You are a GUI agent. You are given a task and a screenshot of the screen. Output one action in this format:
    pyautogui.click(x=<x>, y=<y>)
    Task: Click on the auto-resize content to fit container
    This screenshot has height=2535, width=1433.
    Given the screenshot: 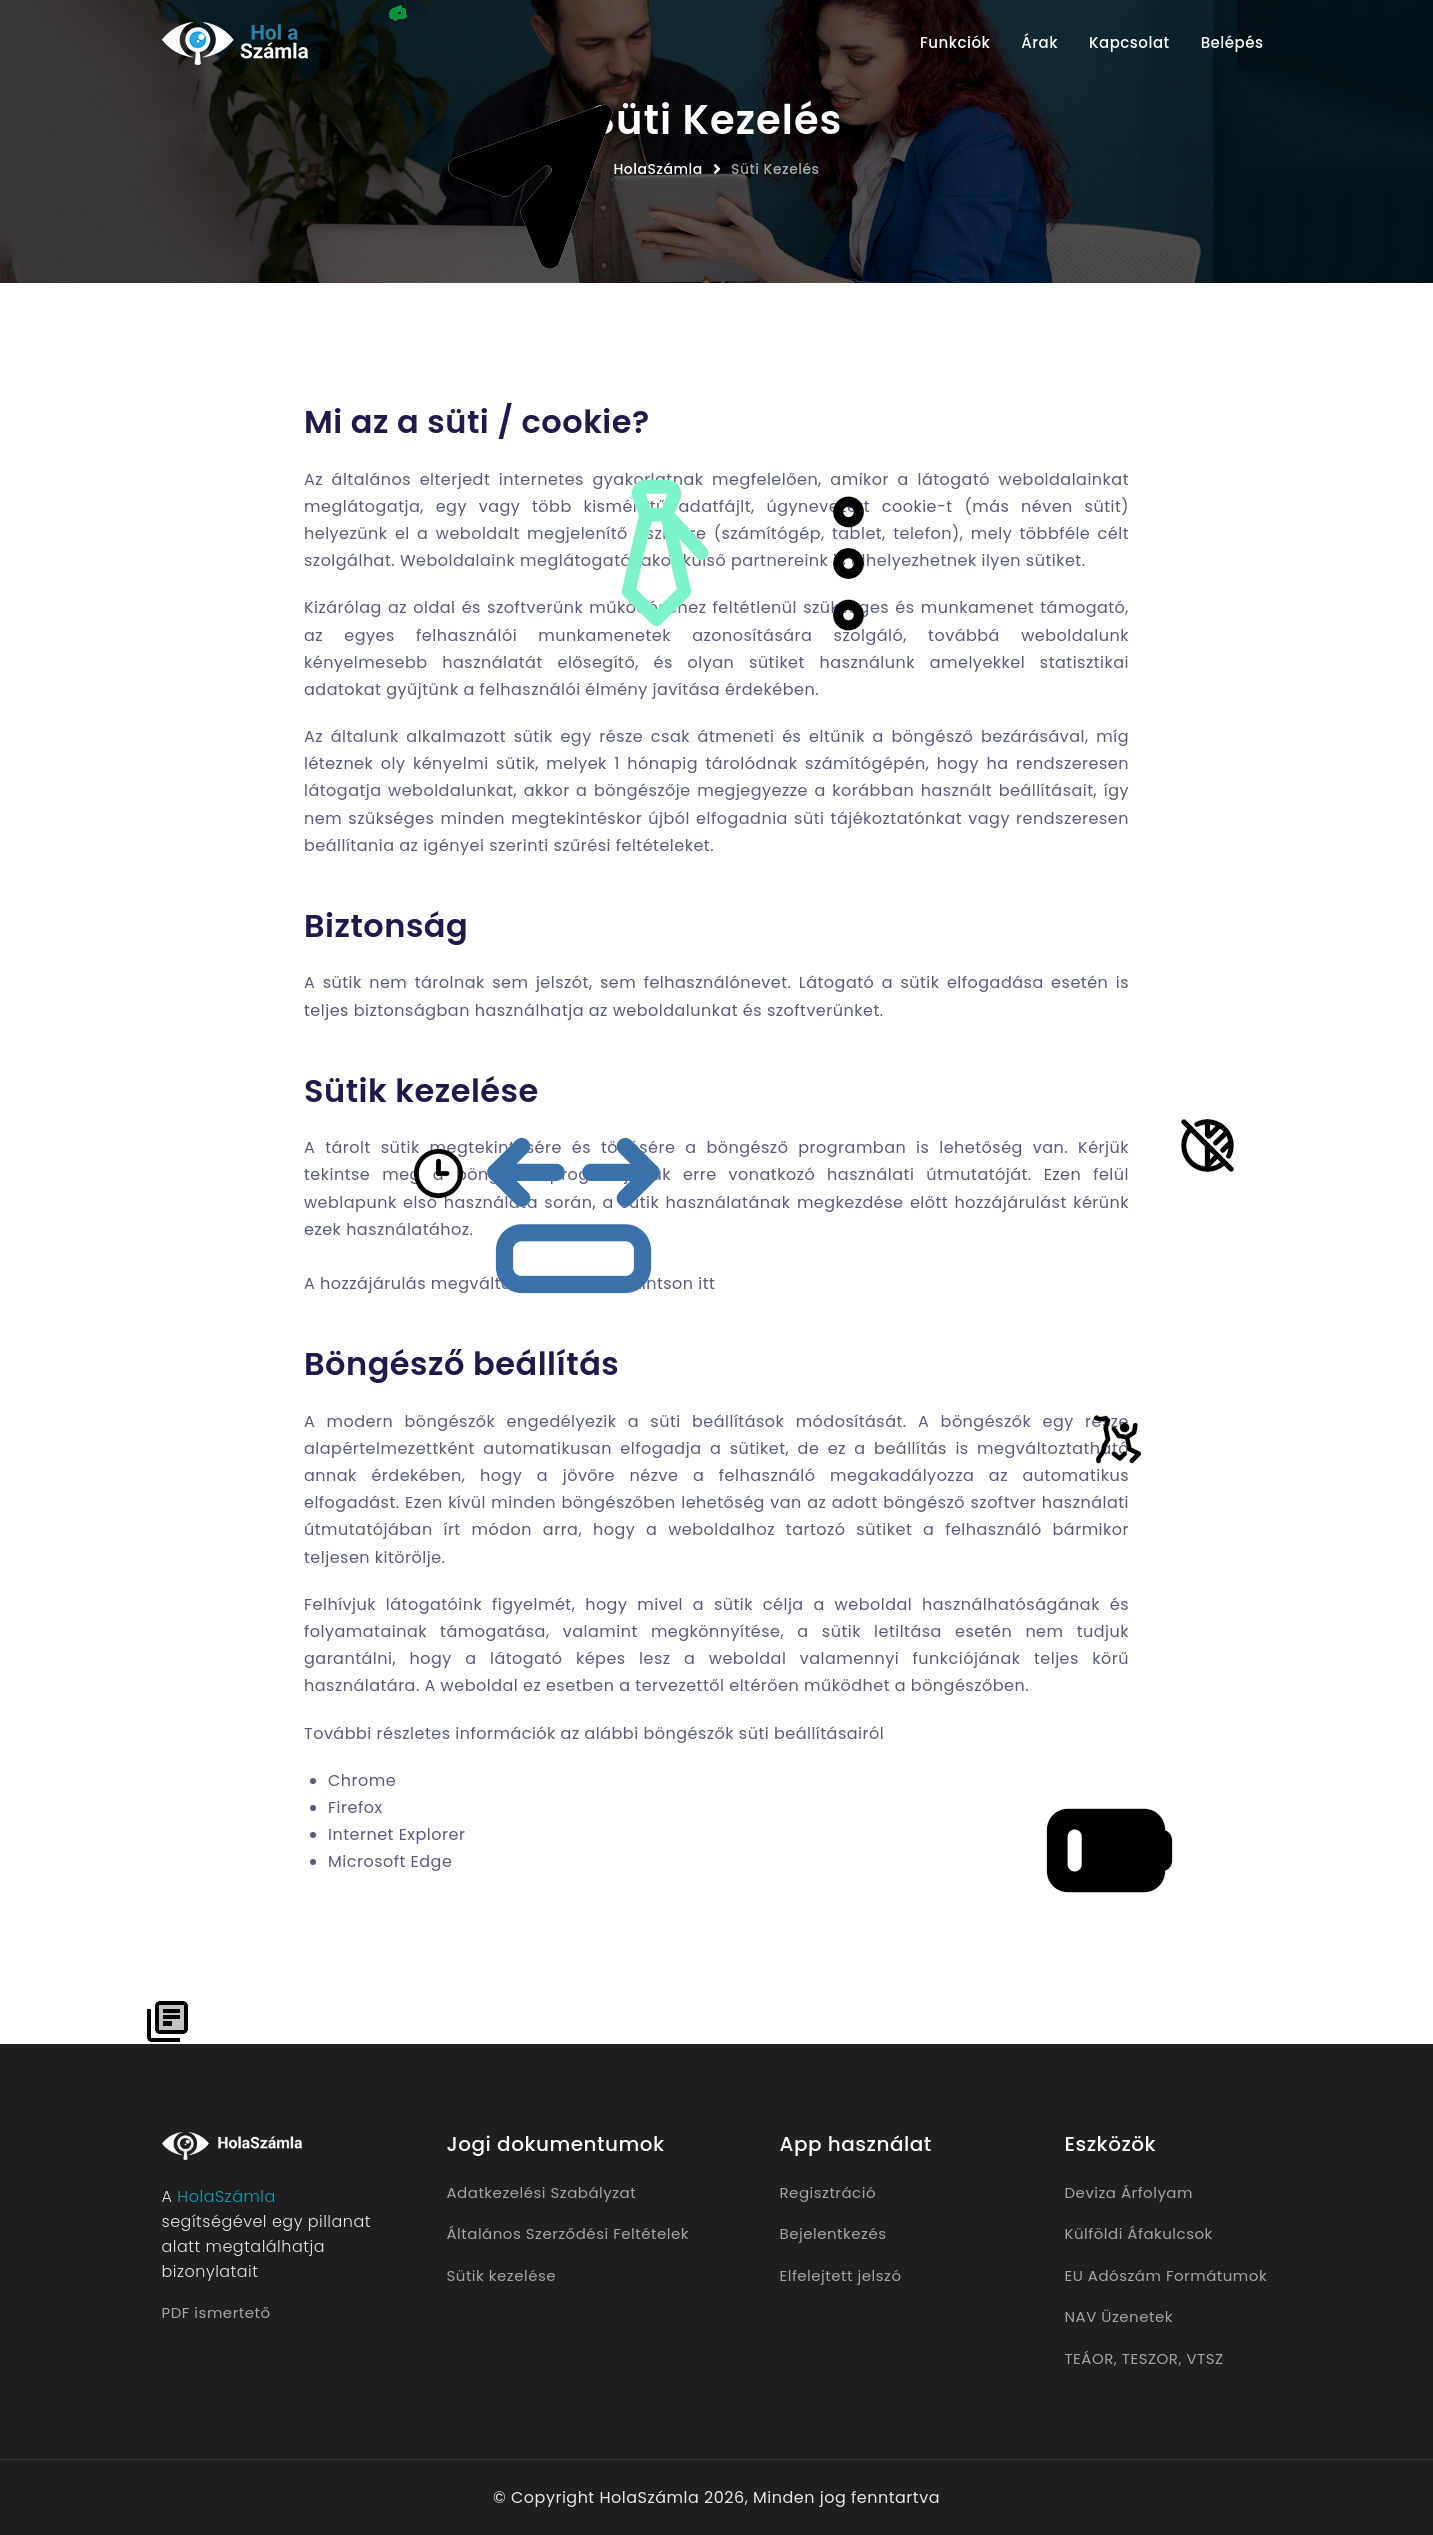 What is the action you would take?
    pyautogui.click(x=573, y=1215)
    